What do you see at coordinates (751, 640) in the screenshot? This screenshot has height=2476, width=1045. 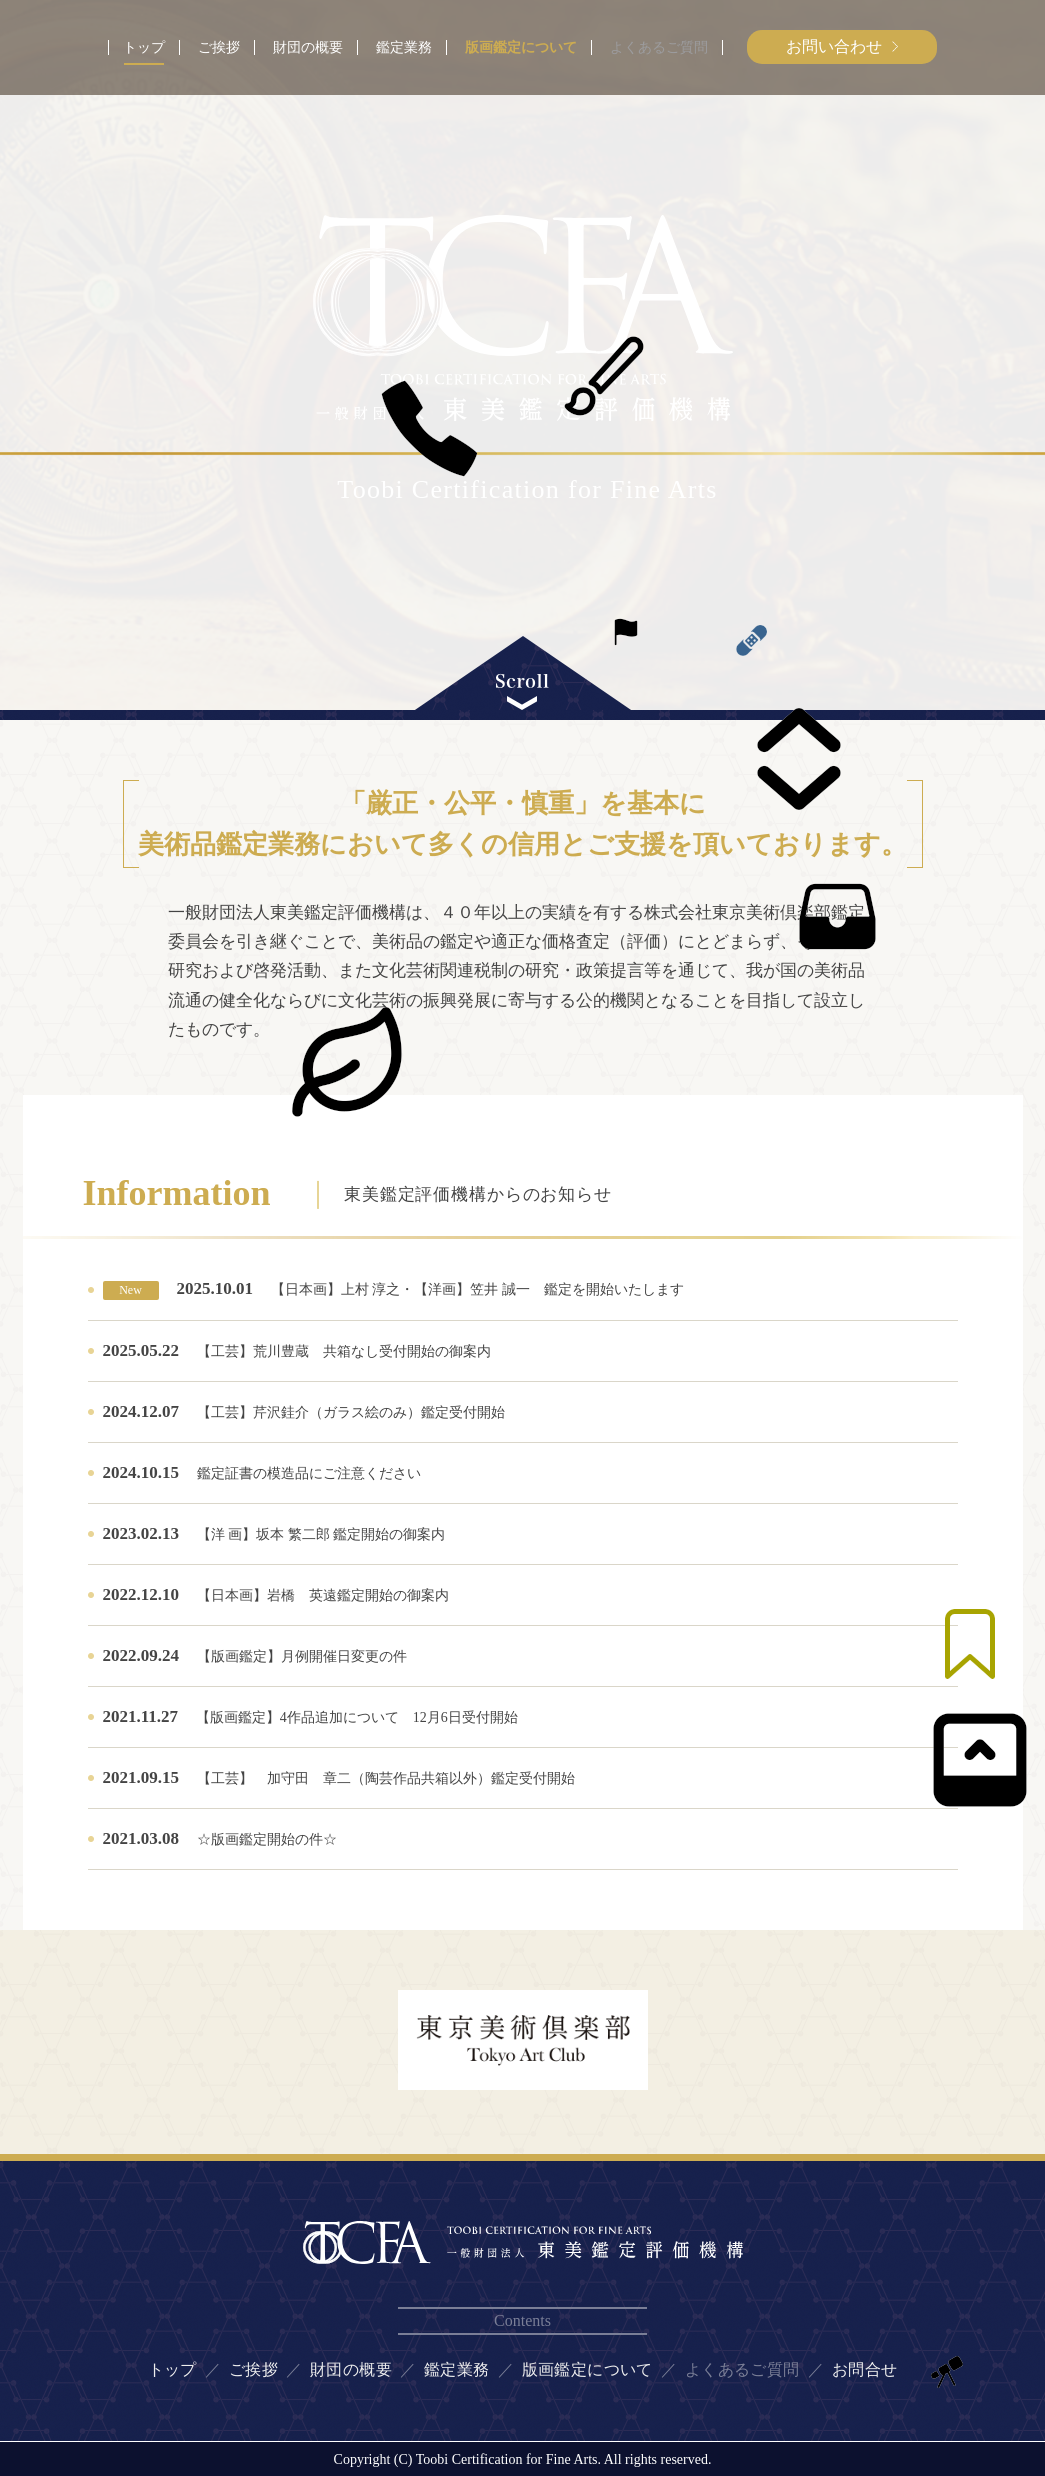 I see `access first aid or medical help` at bounding box center [751, 640].